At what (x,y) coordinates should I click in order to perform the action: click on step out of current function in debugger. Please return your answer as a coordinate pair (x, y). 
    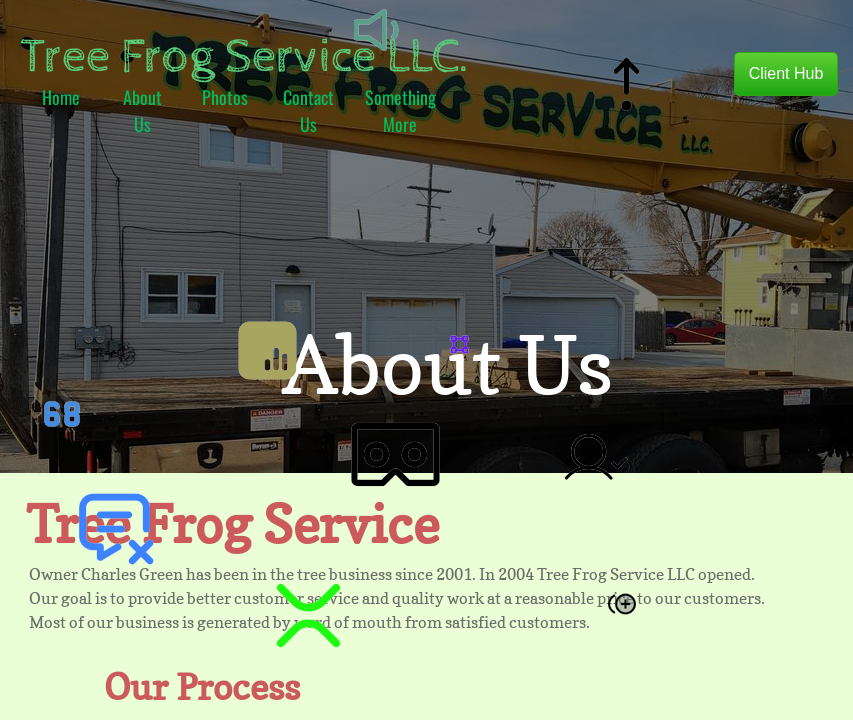
    Looking at the image, I should click on (626, 84).